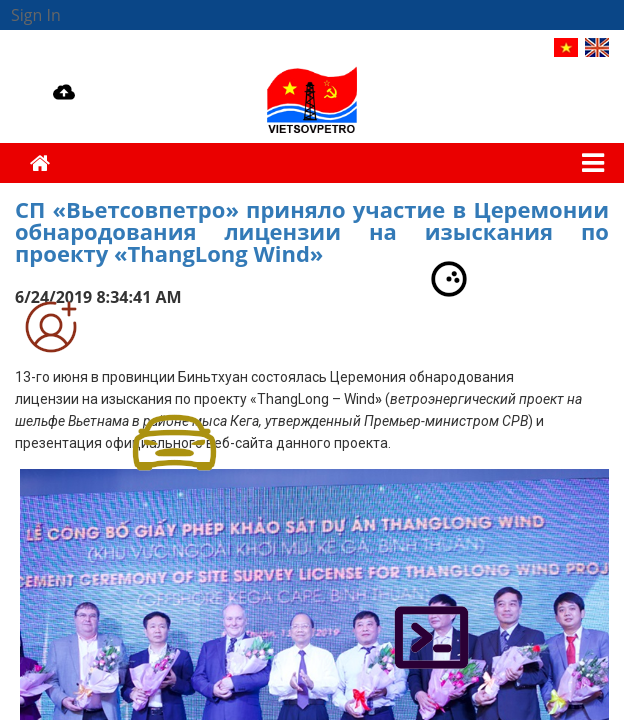  What do you see at coordinates (174, 442) in the screenshot?
I see `select sports car or performance vehicle option` at bounding box center [174, 442].